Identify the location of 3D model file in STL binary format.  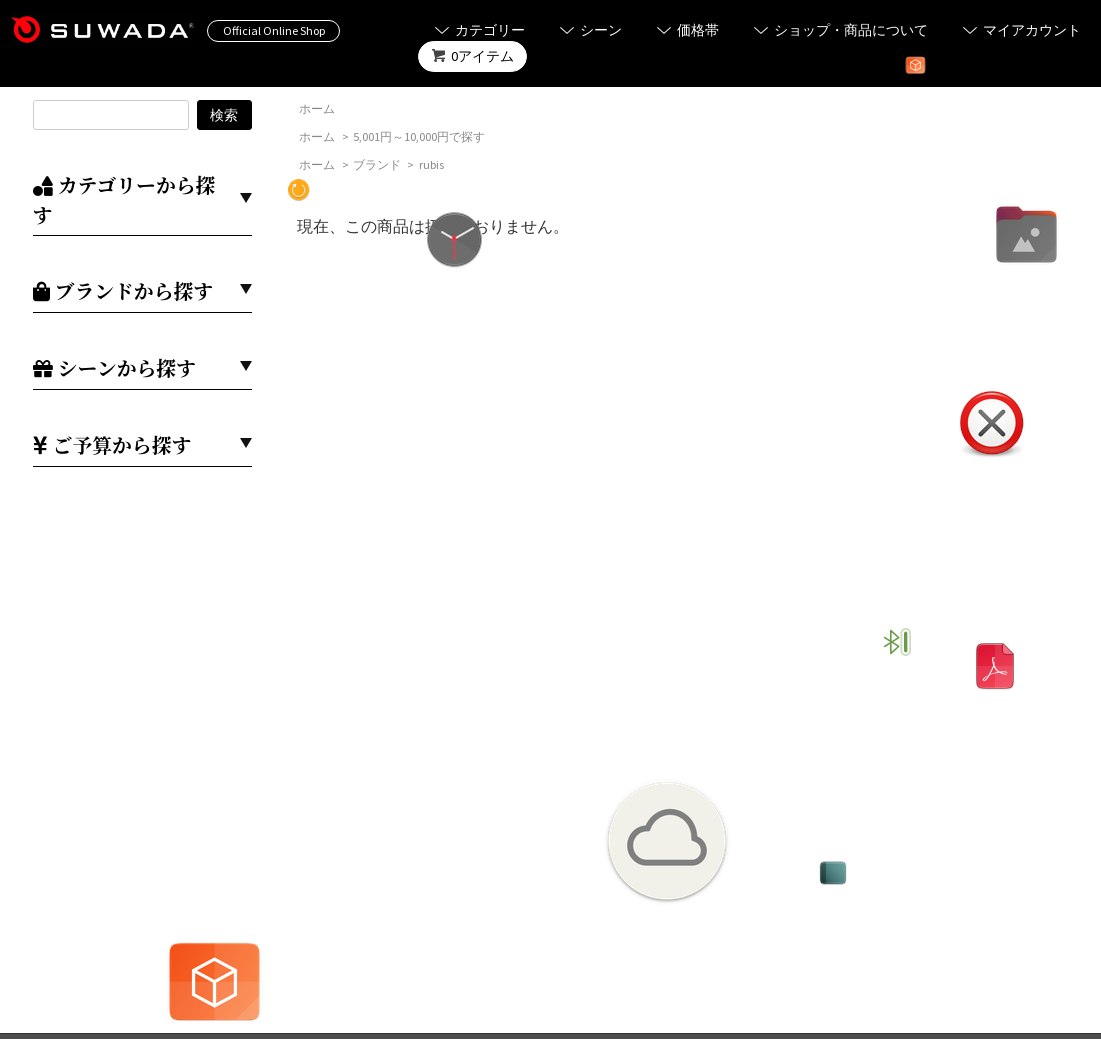
(214, 978).